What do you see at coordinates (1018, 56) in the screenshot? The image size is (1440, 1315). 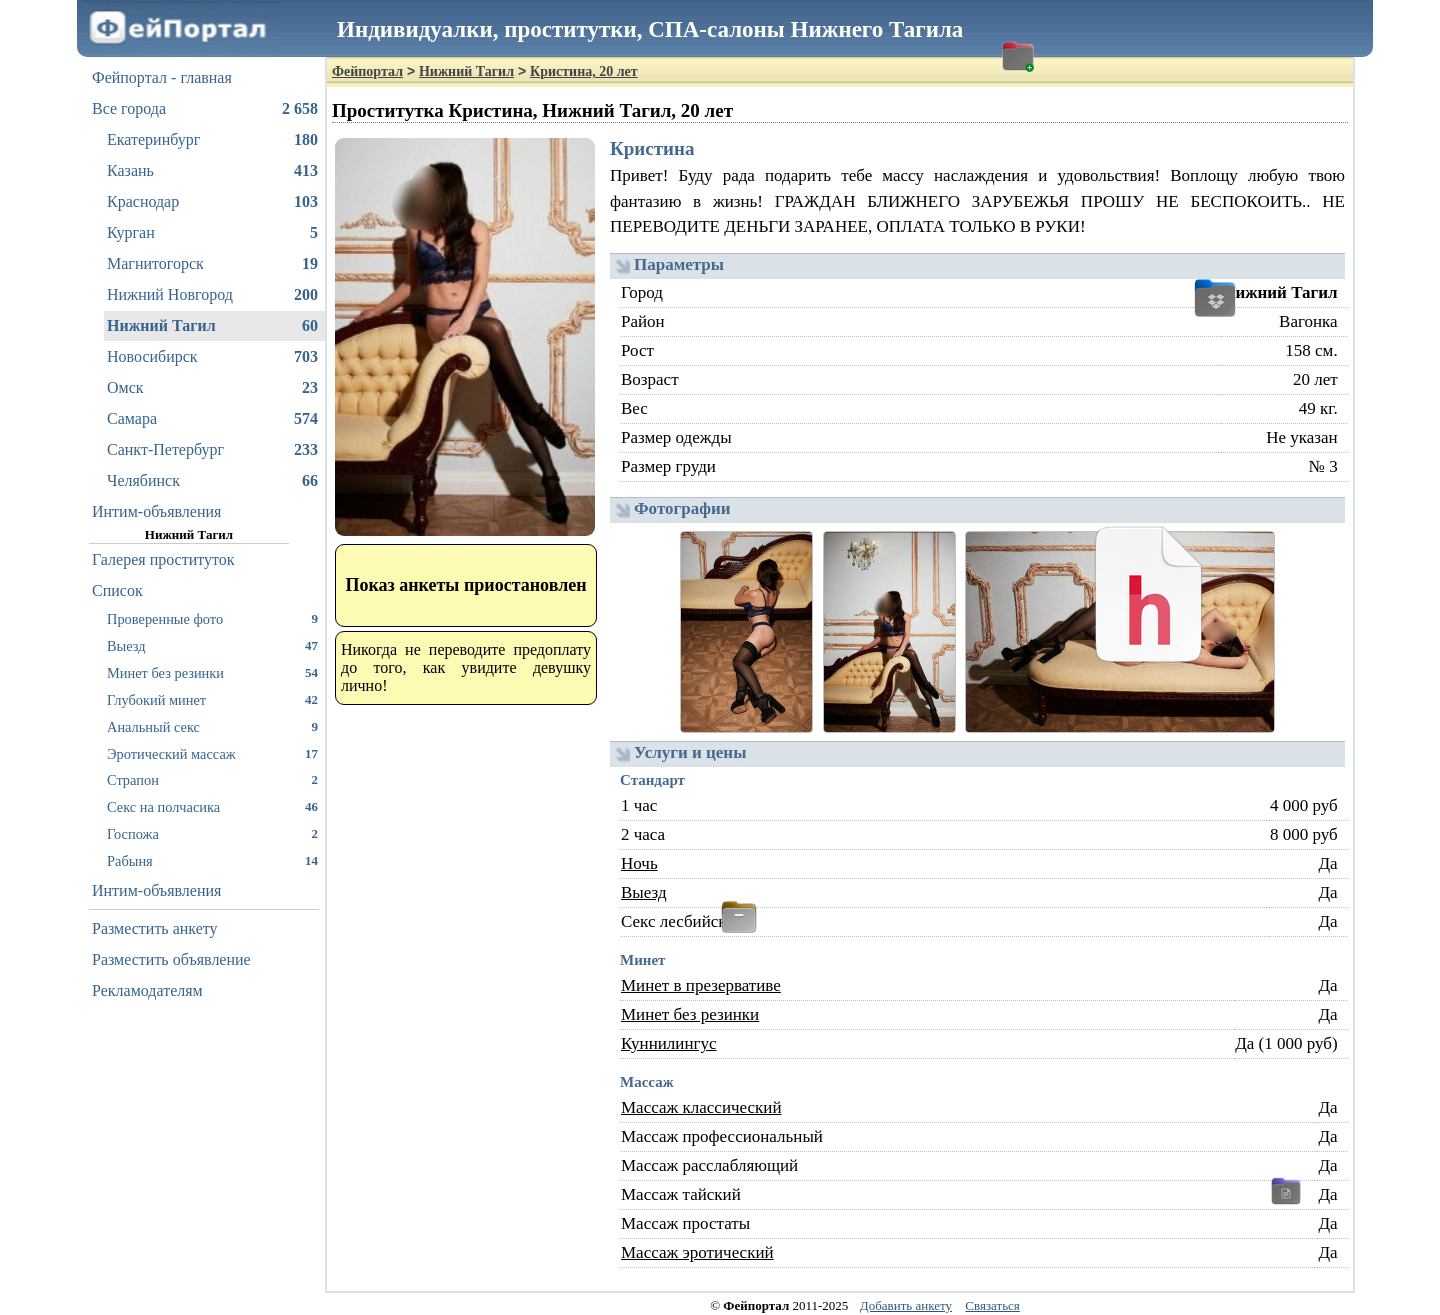 I see `create a new folder` at bounding box center [1018, 56].